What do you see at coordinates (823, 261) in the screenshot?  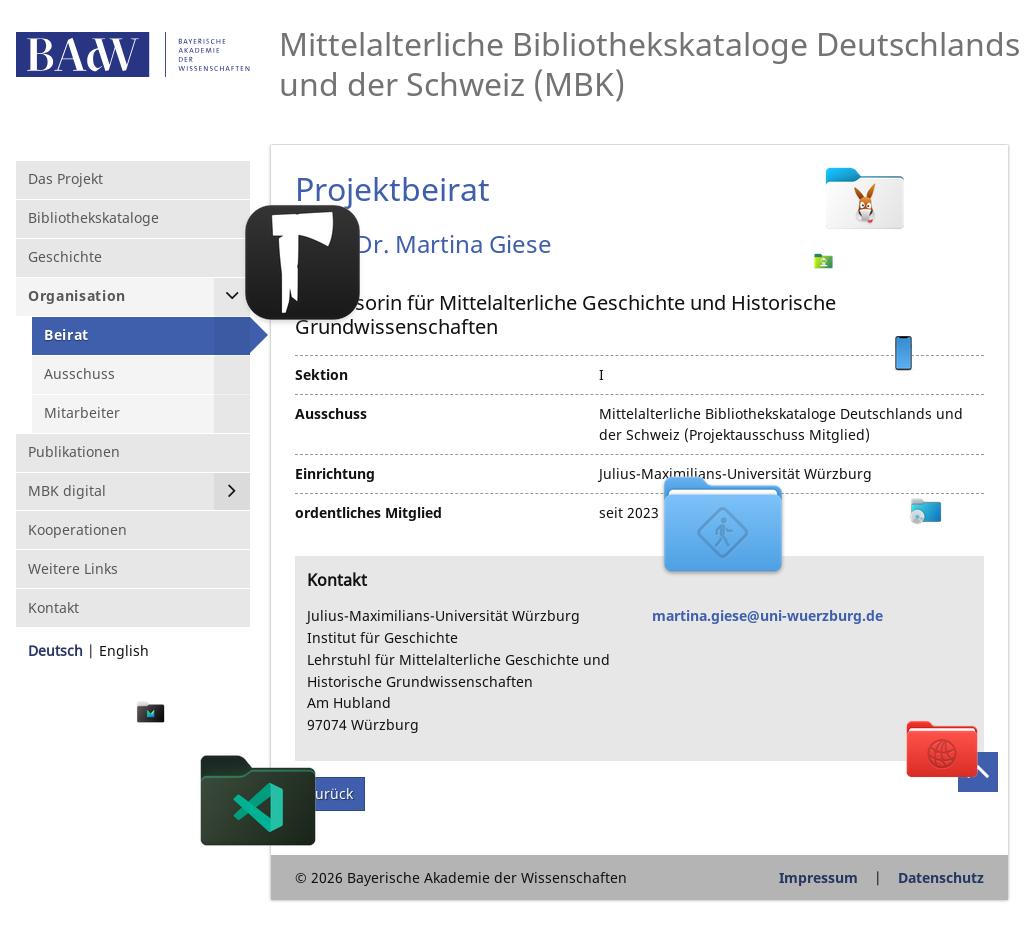 I see `open folder for VR or augmented reality projects` at bounding box center [823, 261].